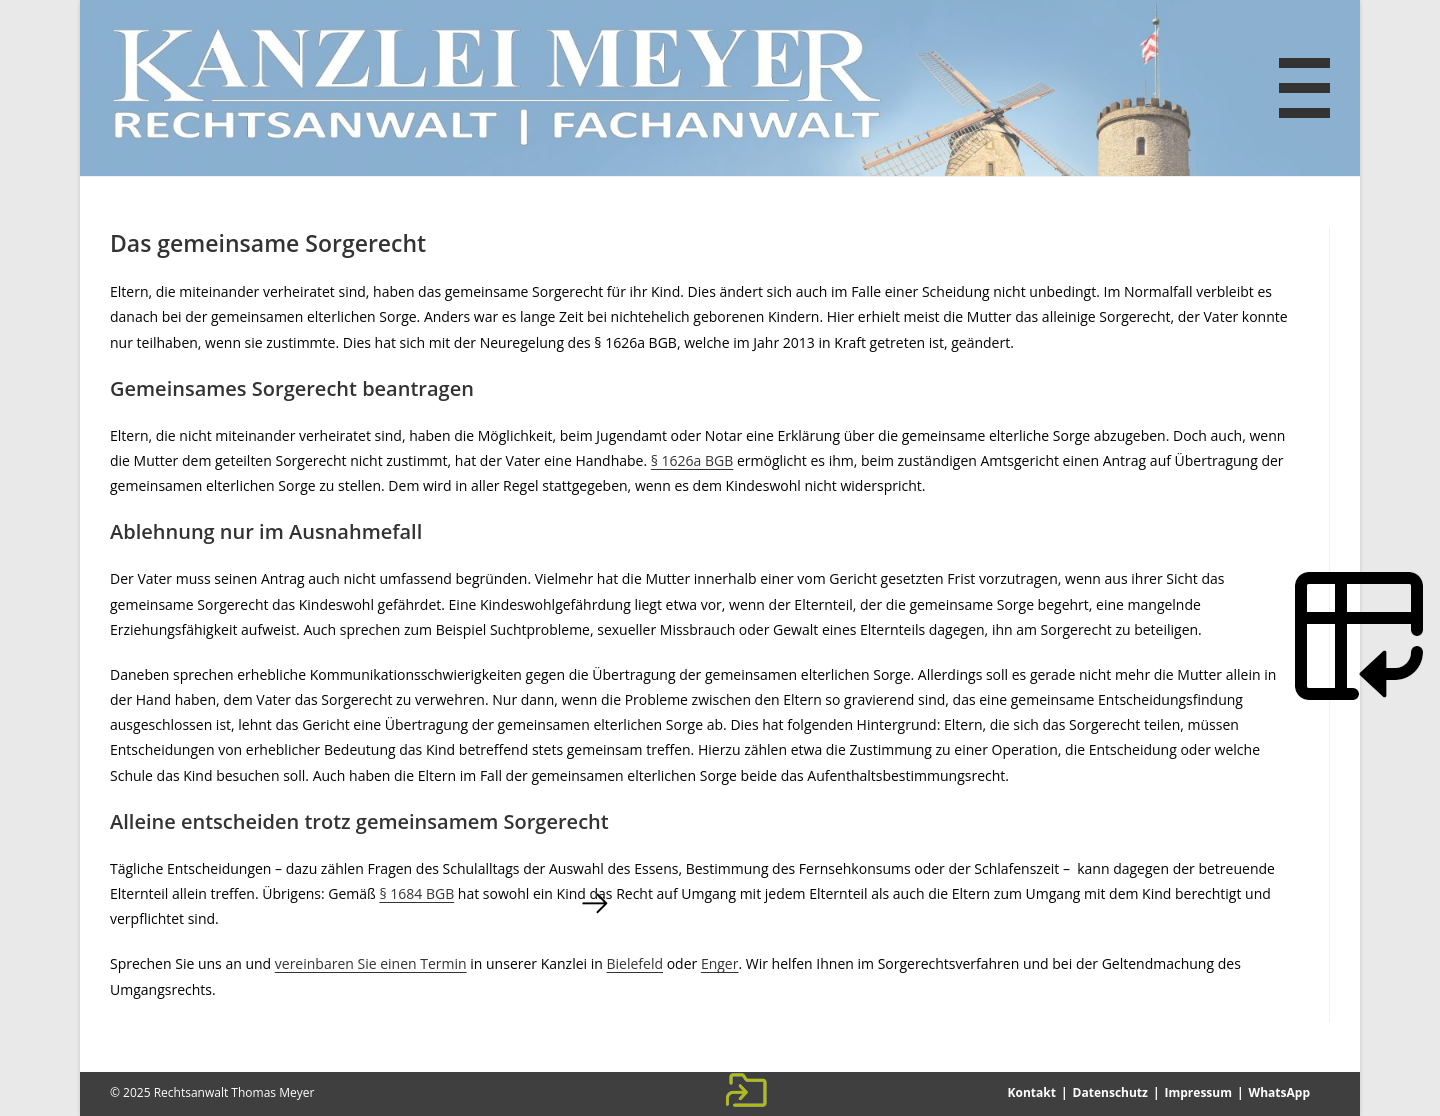 This screenshot has height=1116, width=1440. Describe the element at coordinates (748, 1090) in the screenshot. I see `access a linked or shortcut folder` at that location.